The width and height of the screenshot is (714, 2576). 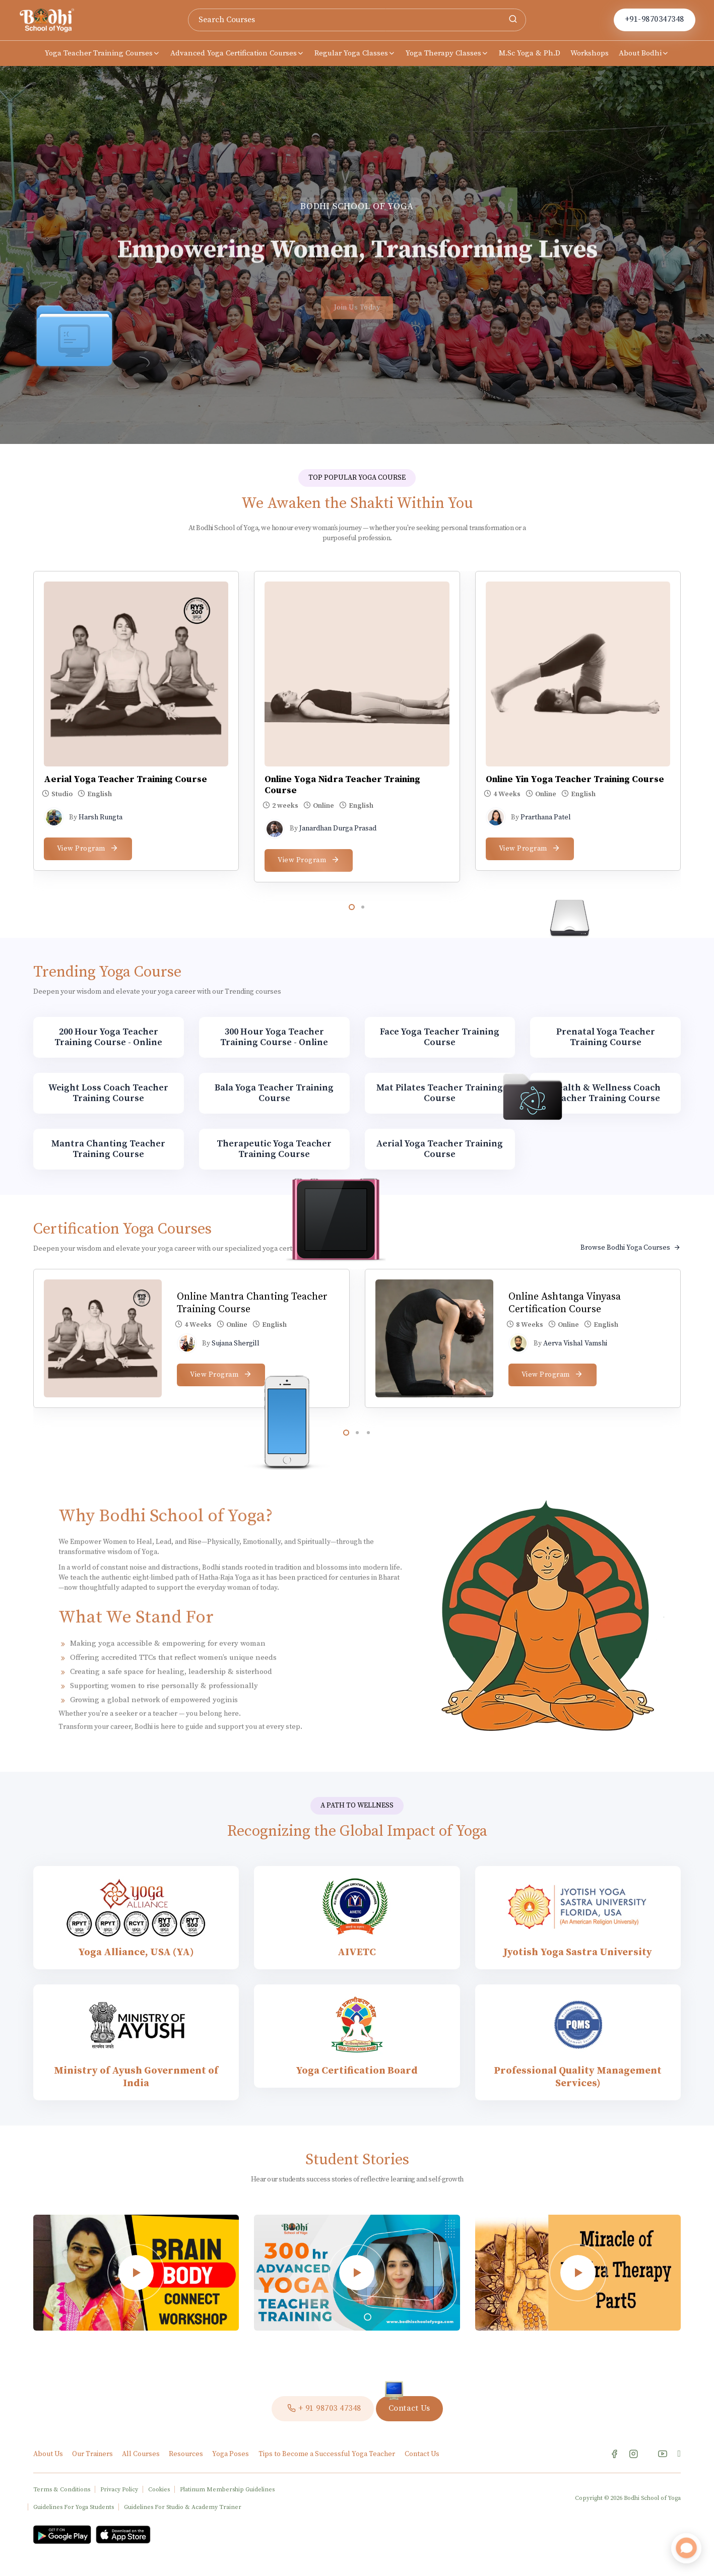 What do you see at coordinates (74, 336) in the screenshot?
I see `open PC or windows computer folder` at bounding box center [74, 336].